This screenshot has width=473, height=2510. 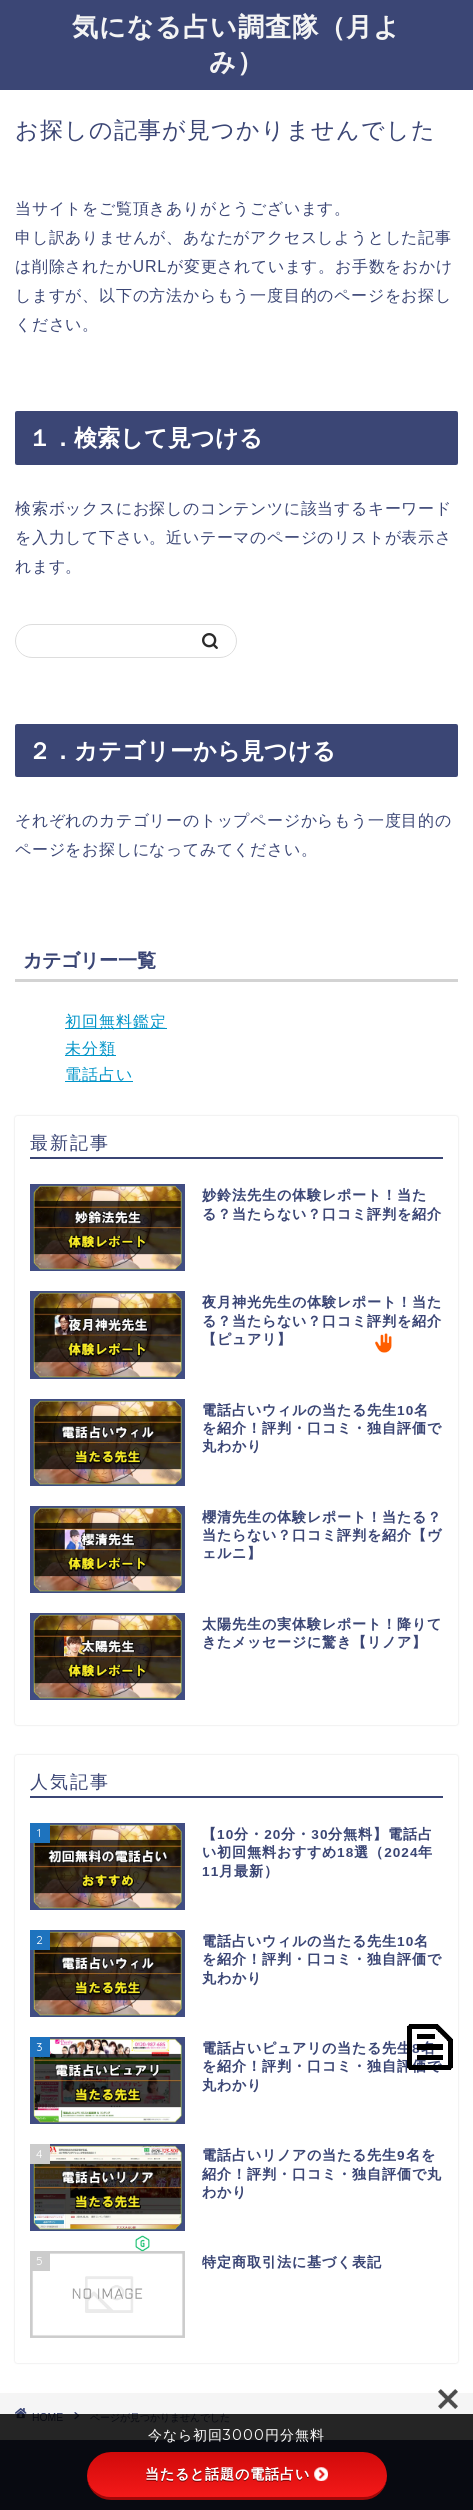 What do you see at coordinates (430, 2047) in the screenshot?
I see `view text document or note` at bounding box center [430, 2047].